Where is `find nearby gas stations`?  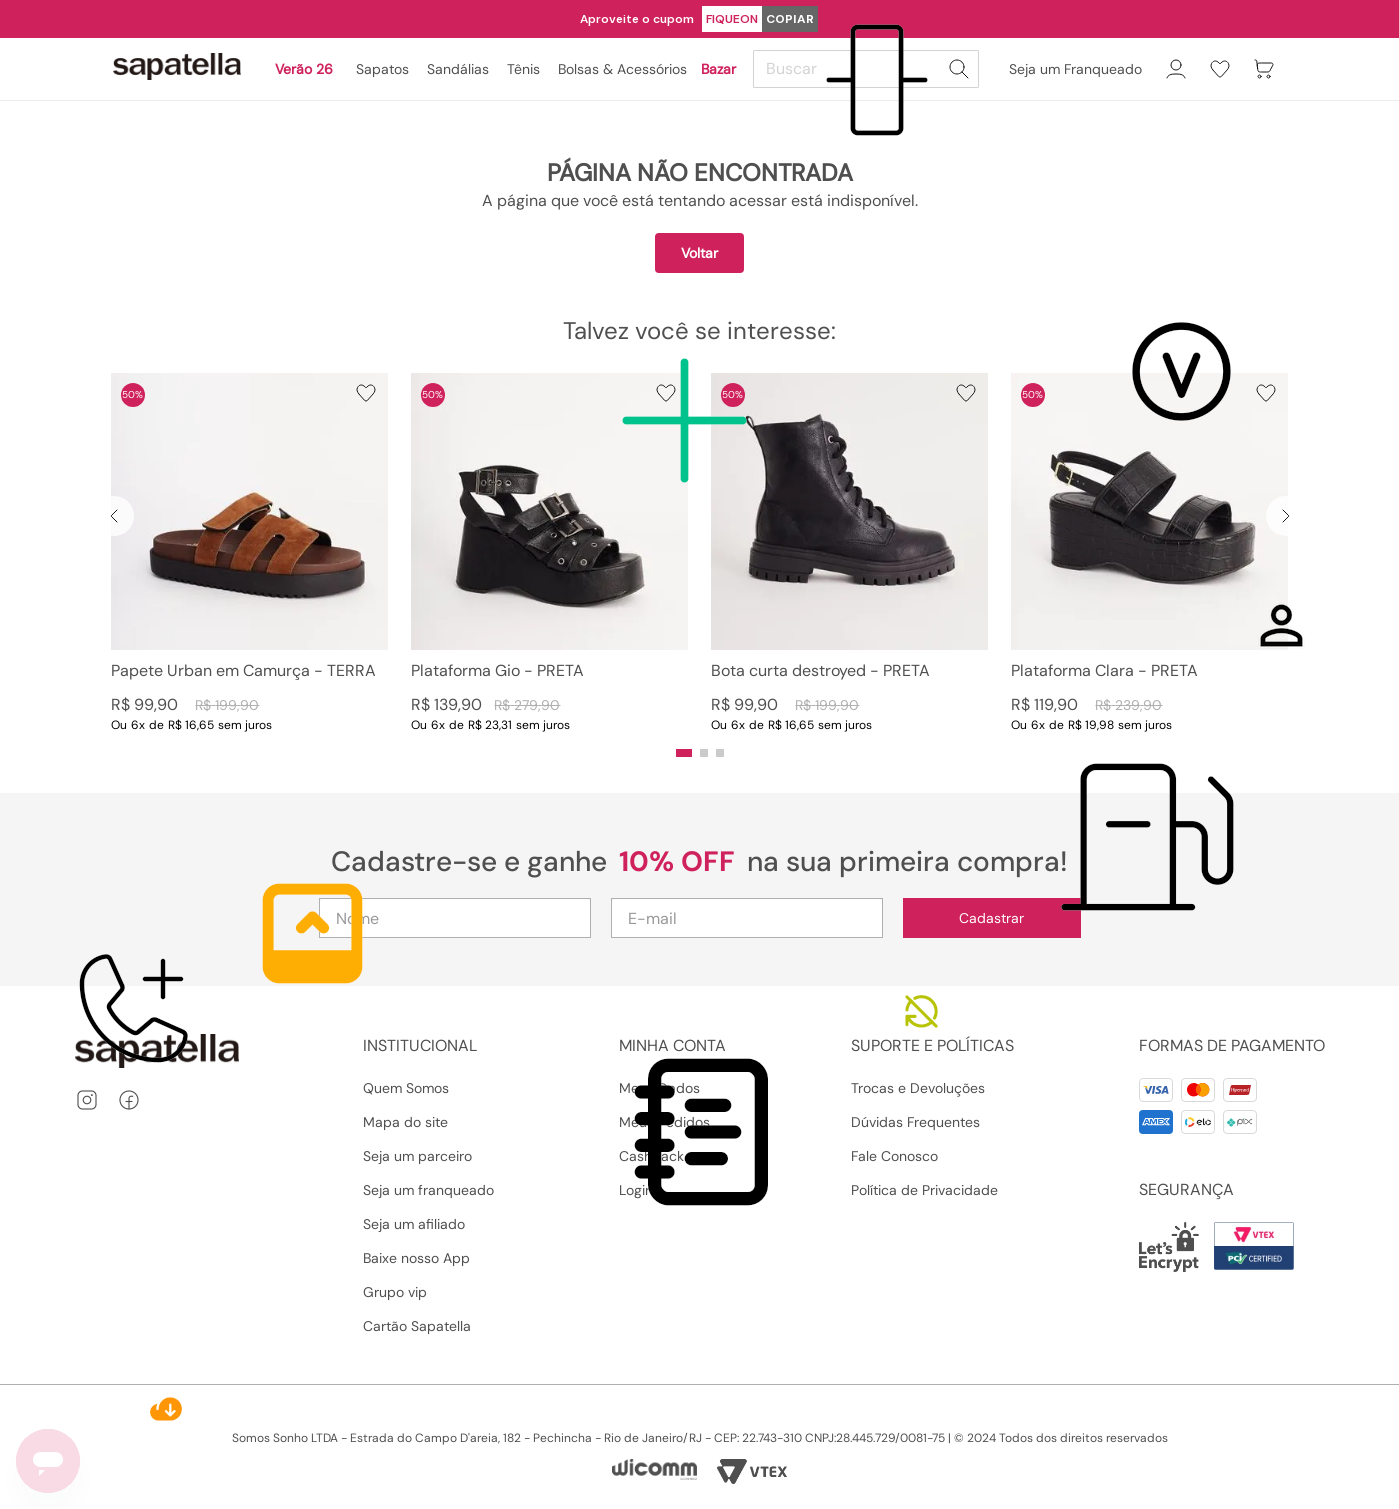
find nearby gas stations is located at coordinates (1141, 837).